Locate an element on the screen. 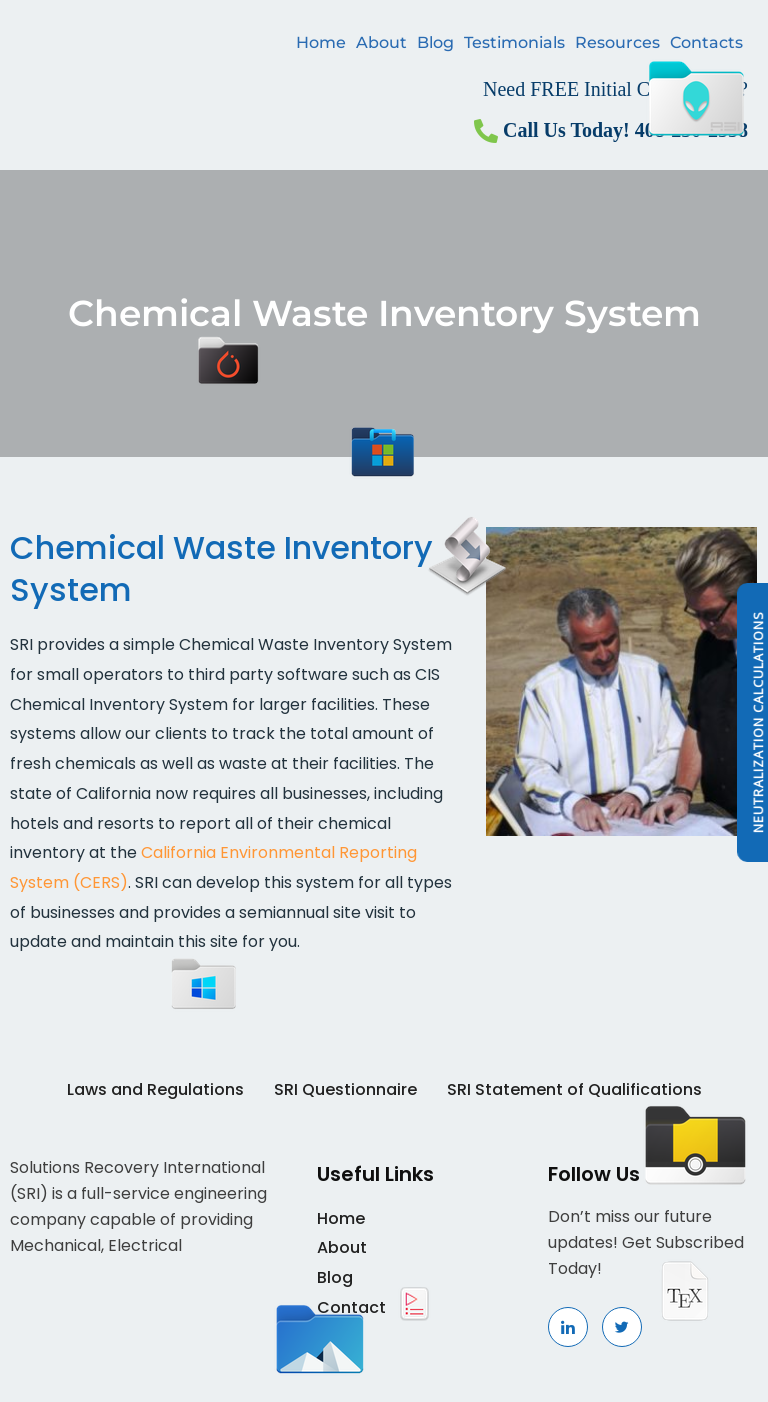 The height and width of the screenshot is (1402, 768). a LaTeX or TeX document file is located at coordinates (685, 1291).